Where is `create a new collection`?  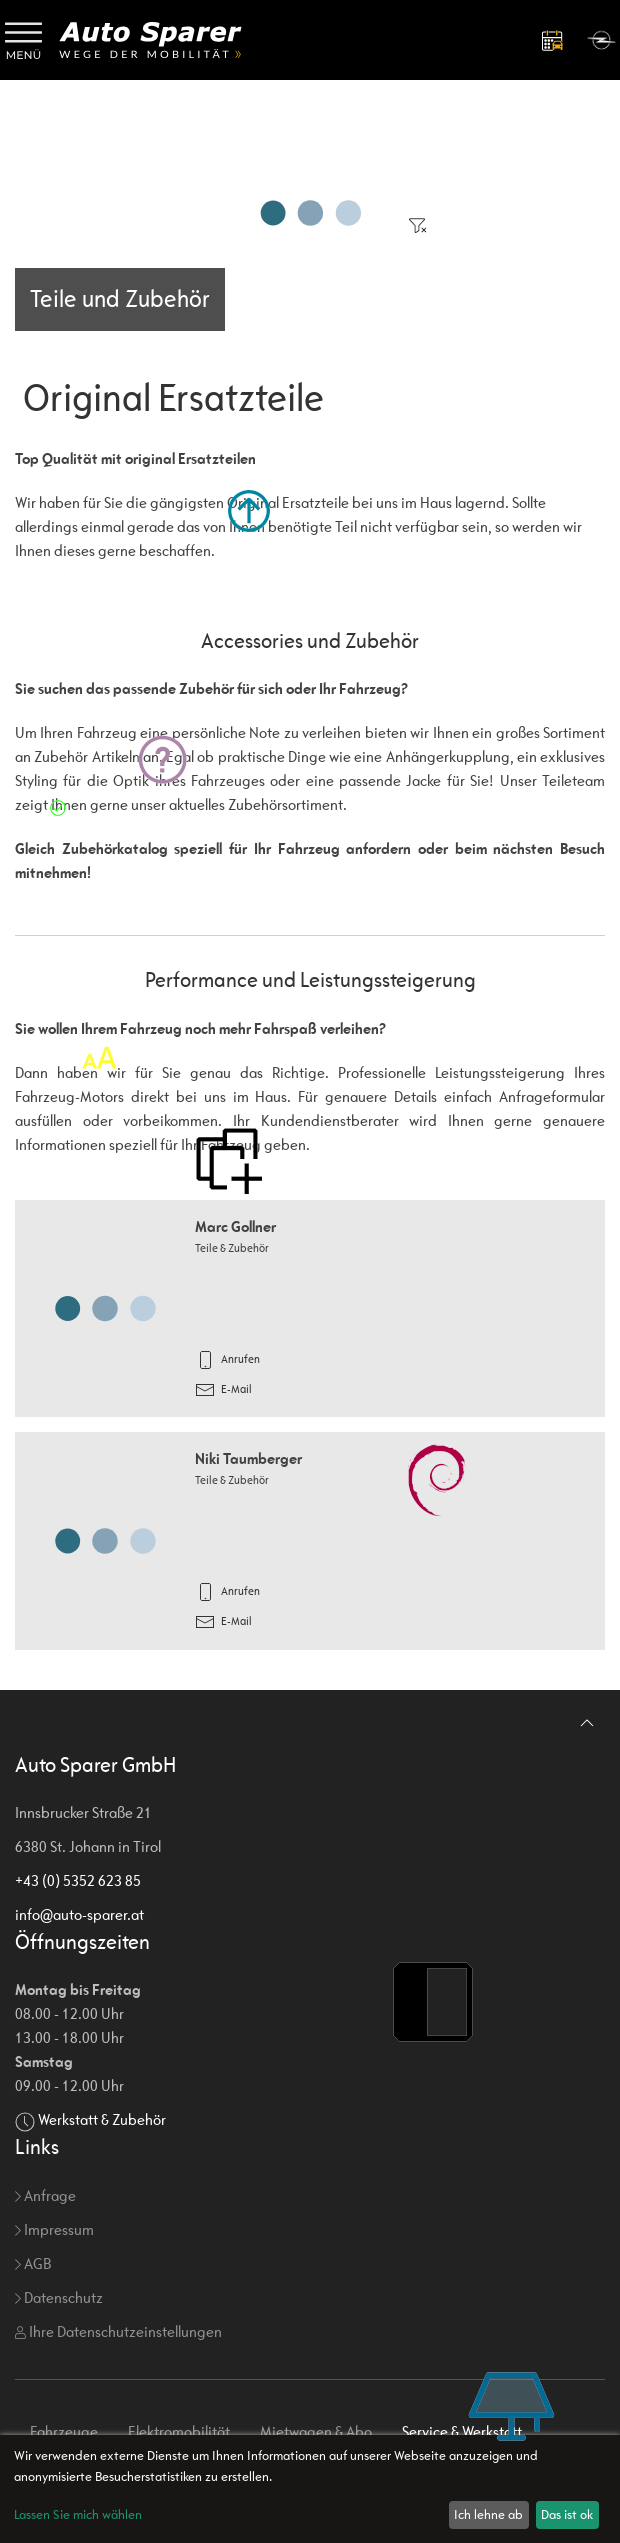
create a new collection is located at coordinates (227, 1159).